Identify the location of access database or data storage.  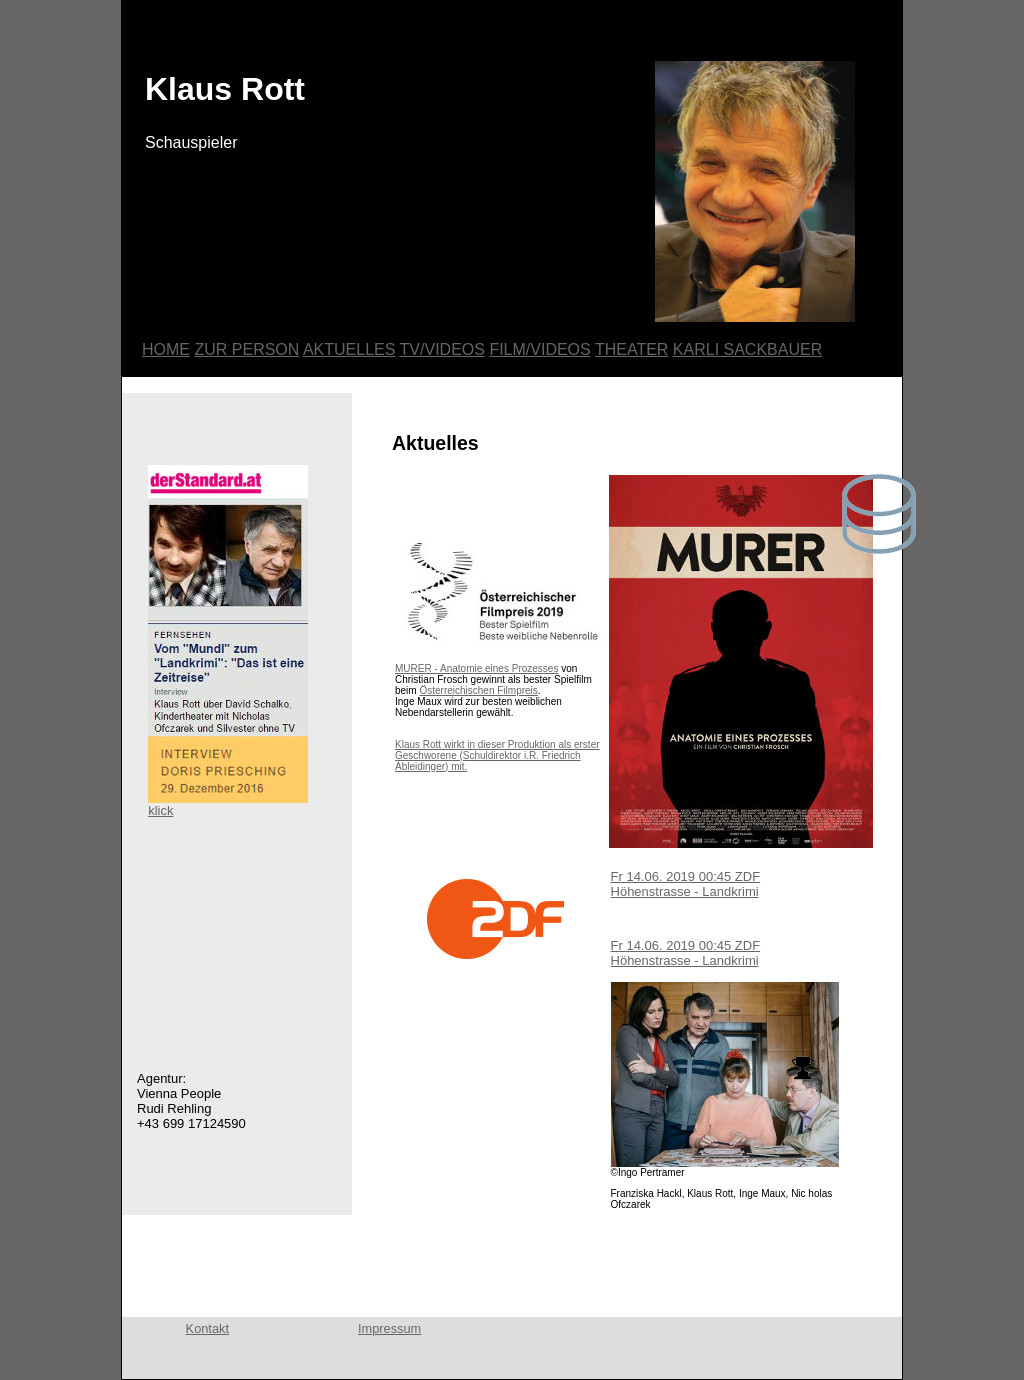
(879, 514).